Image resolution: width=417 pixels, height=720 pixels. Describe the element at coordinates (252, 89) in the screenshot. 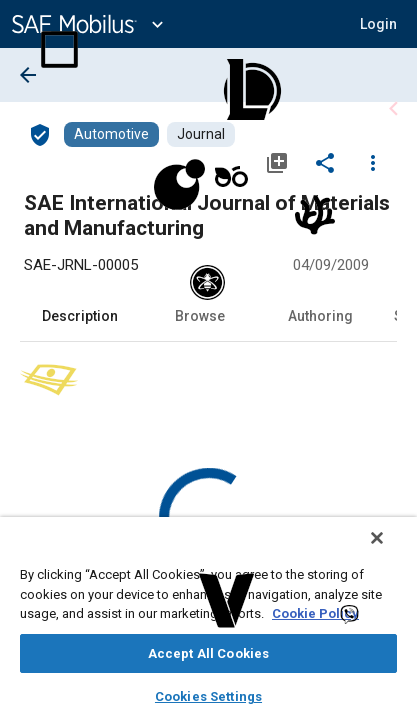

I see `launch League of Legends` at that location.